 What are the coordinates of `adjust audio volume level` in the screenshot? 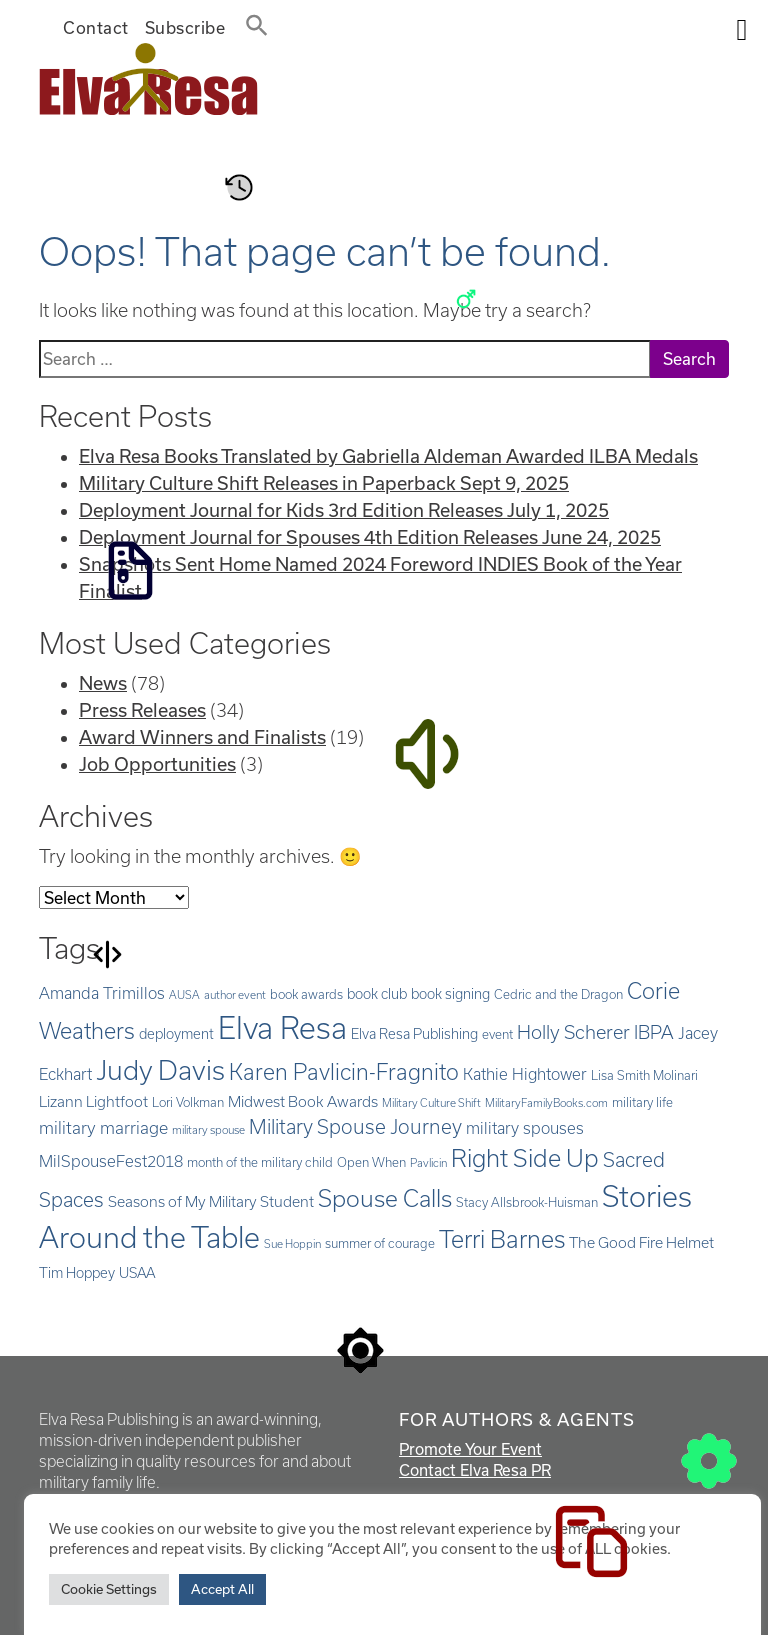 It's located at (435, 754).